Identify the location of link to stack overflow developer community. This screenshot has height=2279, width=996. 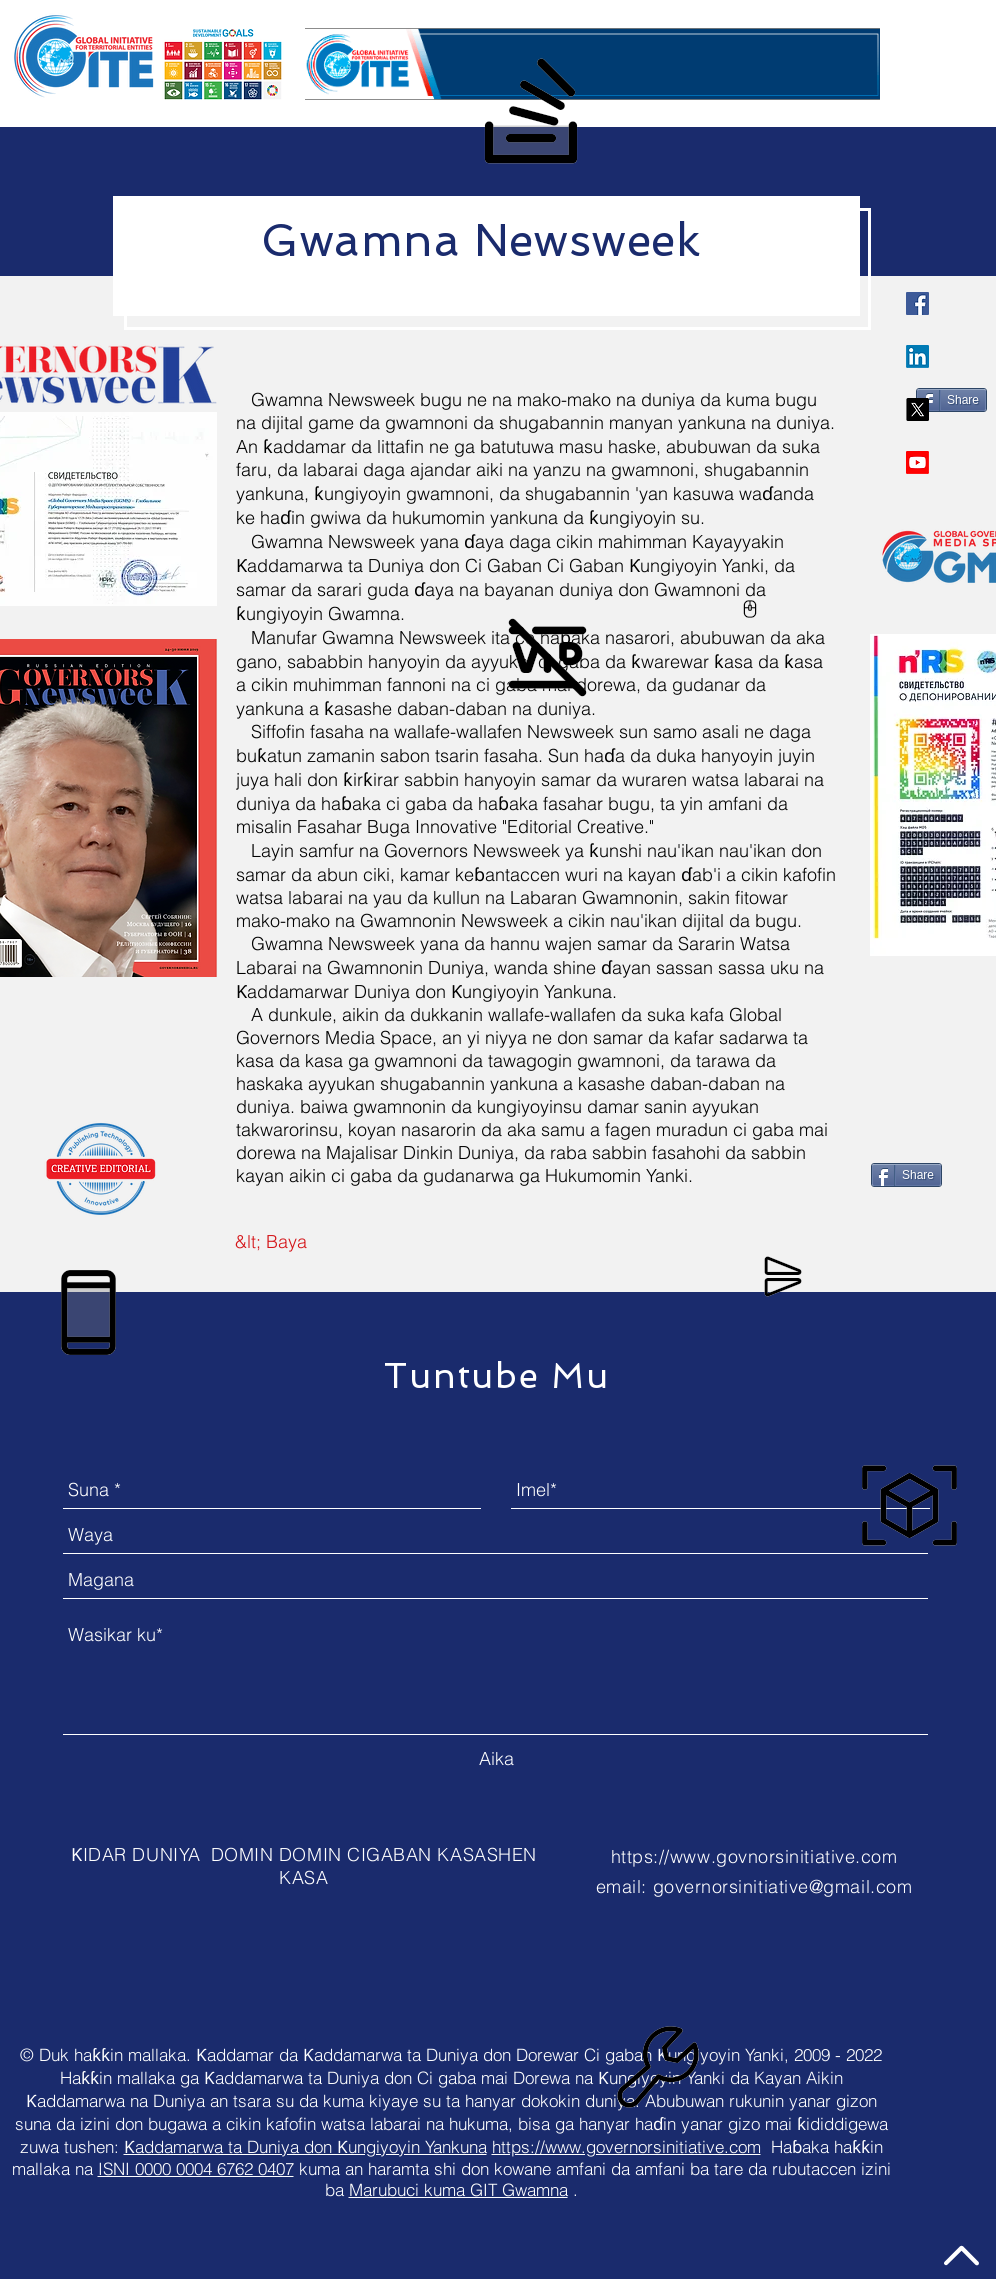
(531, 113).